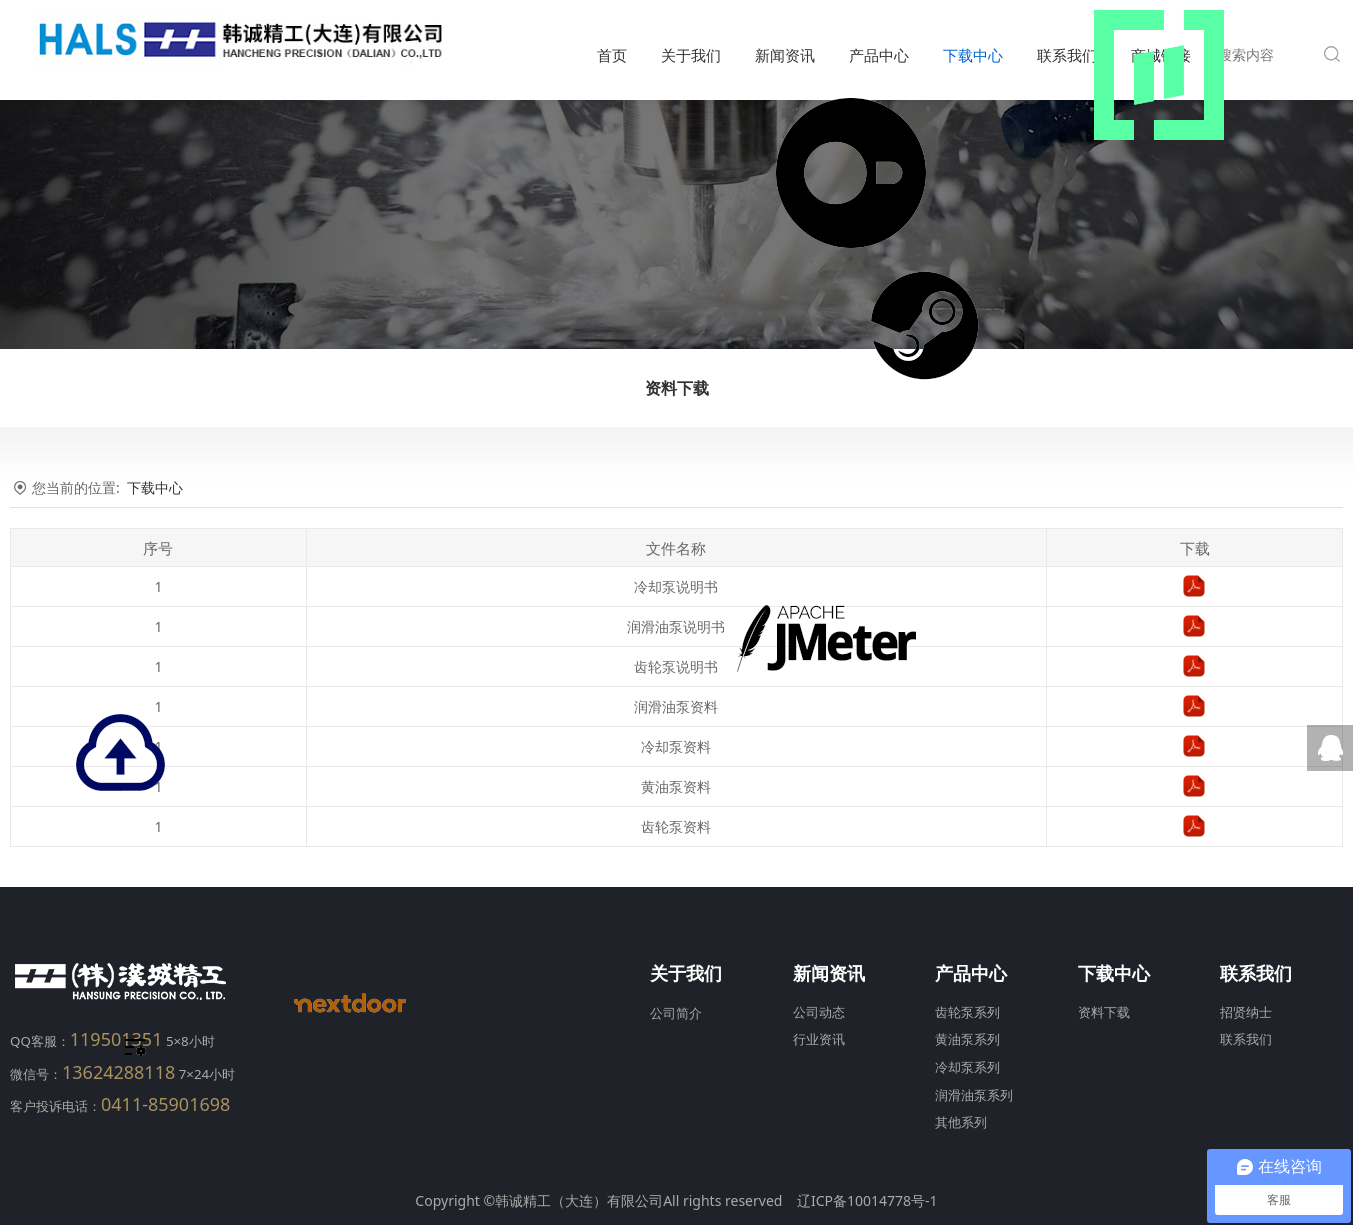 The height and width of the screenshot is (1225, 1353). Describe the element at coordinates (120, 754) in the screenshot. I see `upload file to cloud storage` at that location.